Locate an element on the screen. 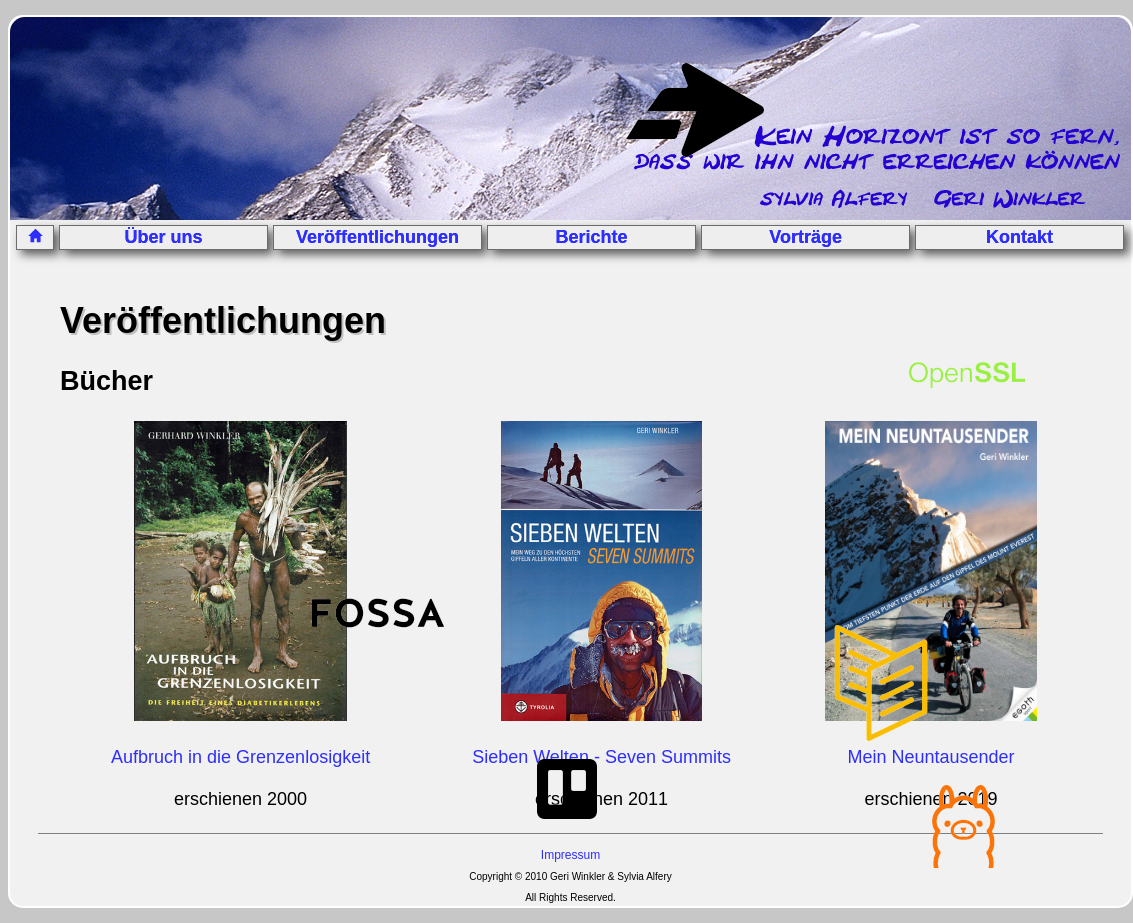 Image resolution: width=1133 pixels, height=923 pixels. open carrd website builder is located at coordinates (881, 683).